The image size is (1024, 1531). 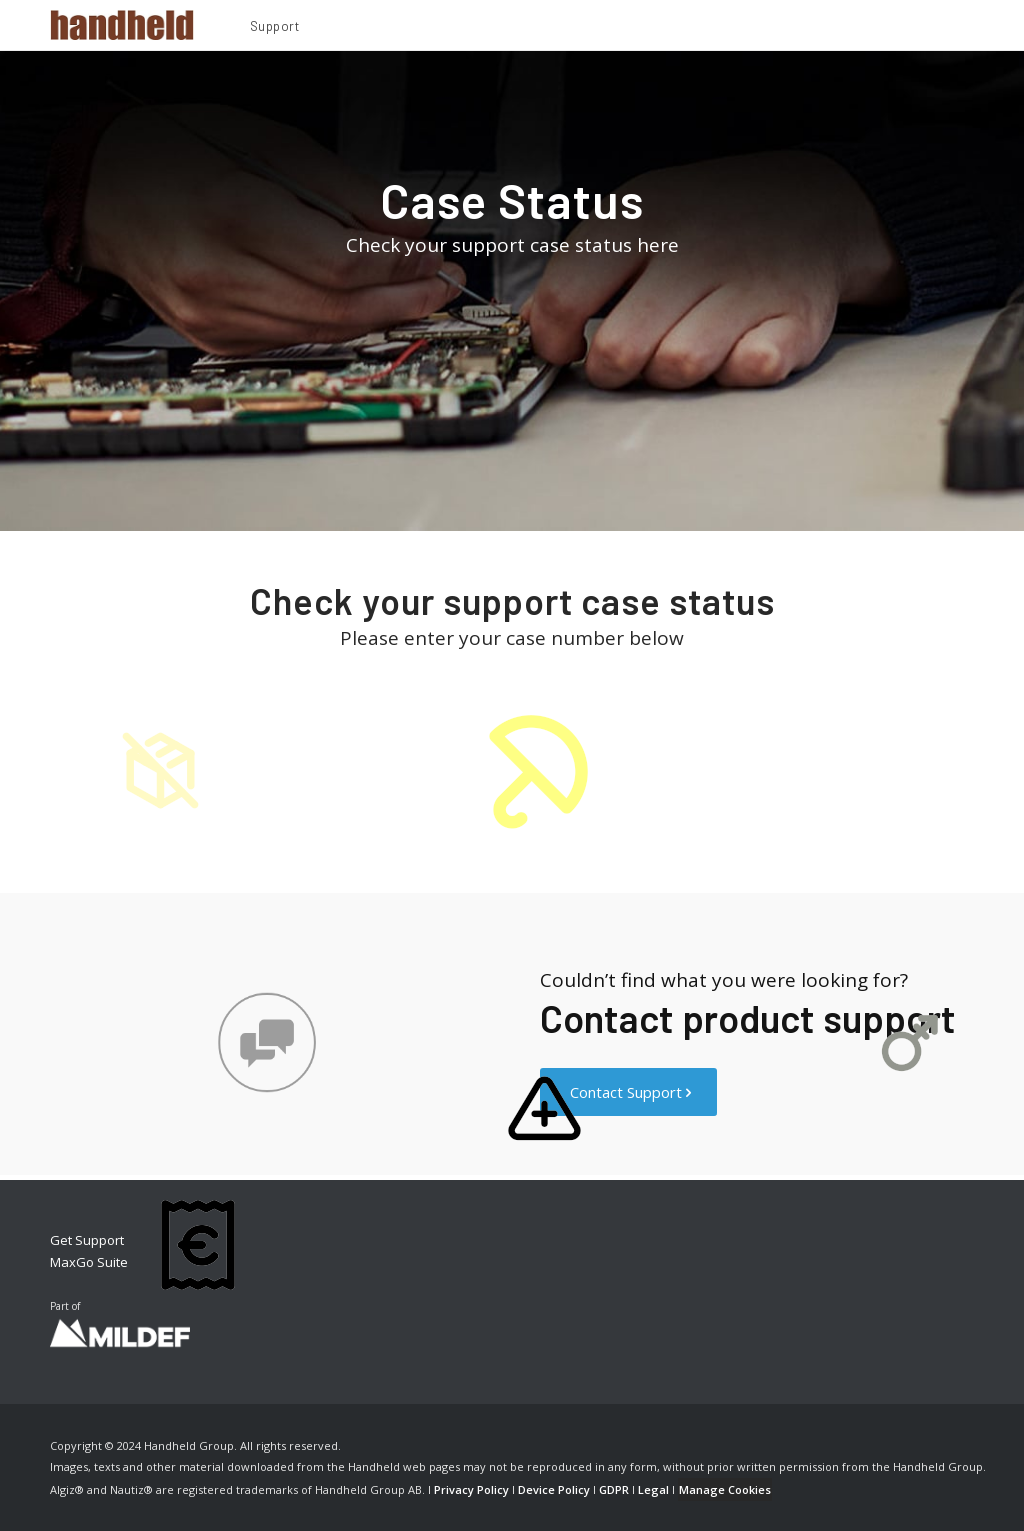 What do you see at coordinates (544, 1110) in the screenshot?
I see `add a new warning or alert` at bounding box center [544, 1110].